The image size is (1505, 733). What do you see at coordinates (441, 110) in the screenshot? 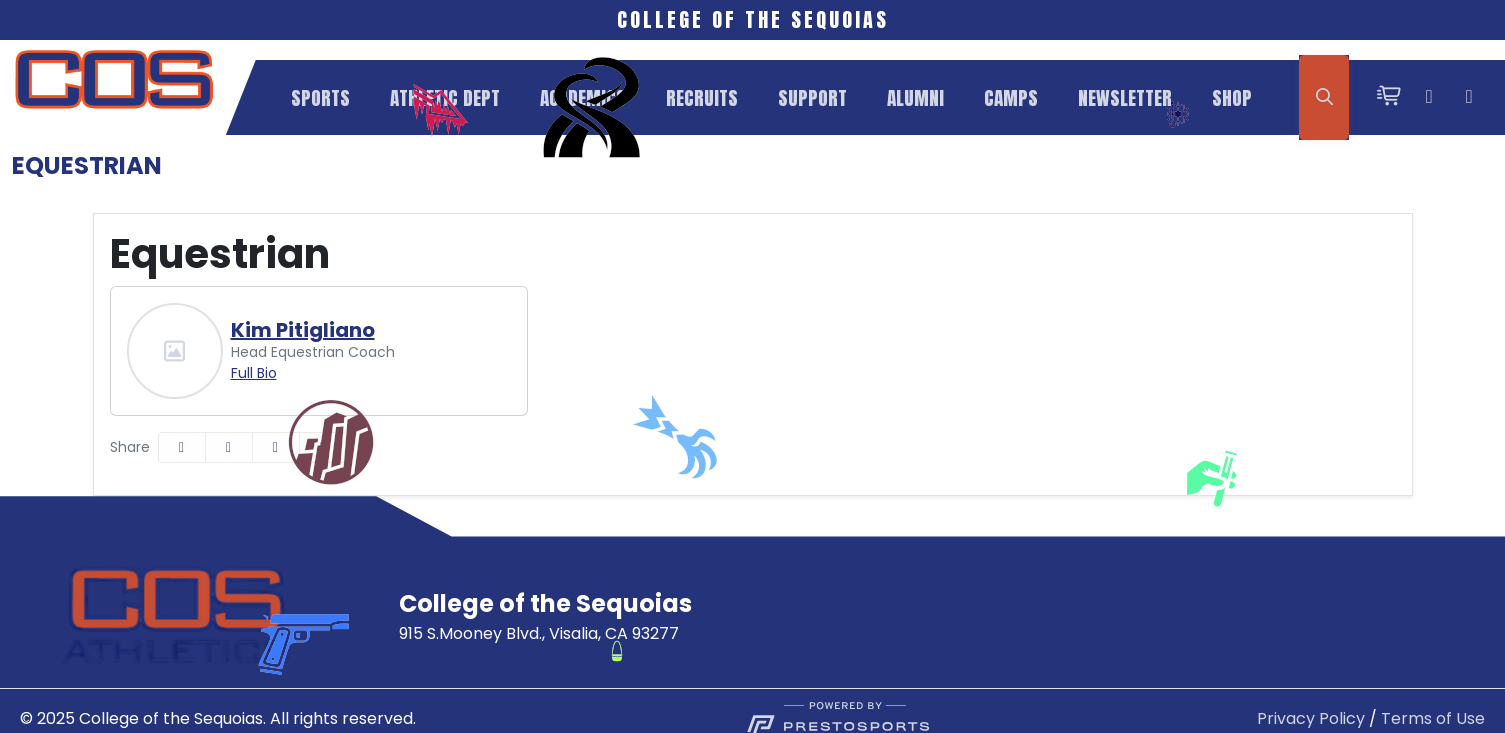
I see `ice arrow ability or spell` at bounding box center [441, 110].